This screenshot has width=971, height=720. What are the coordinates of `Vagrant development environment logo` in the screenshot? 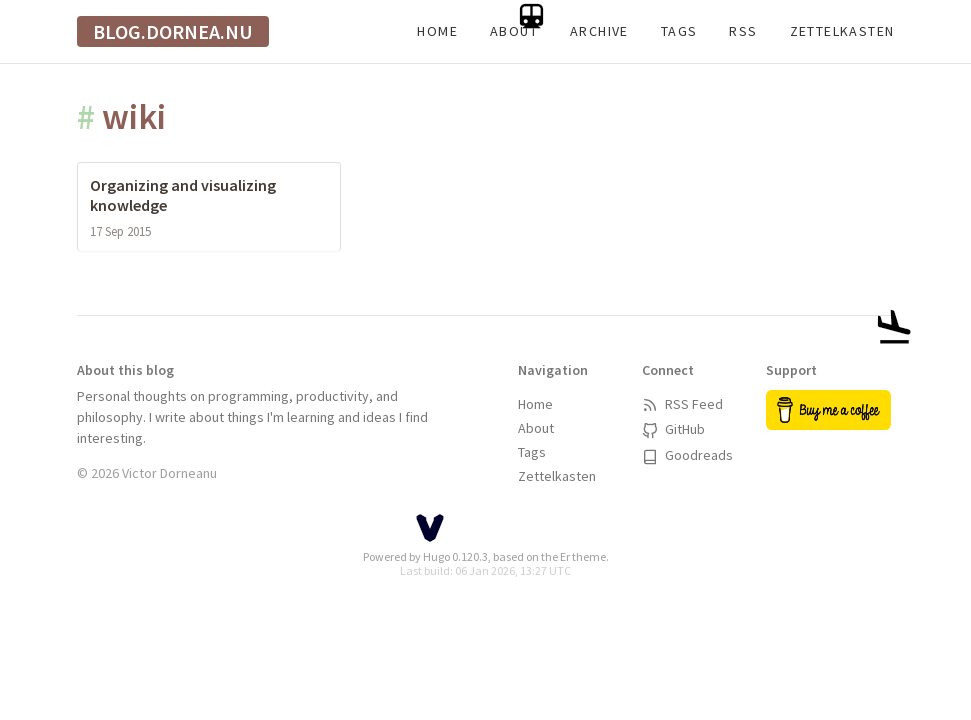 It's located at (430, 528).